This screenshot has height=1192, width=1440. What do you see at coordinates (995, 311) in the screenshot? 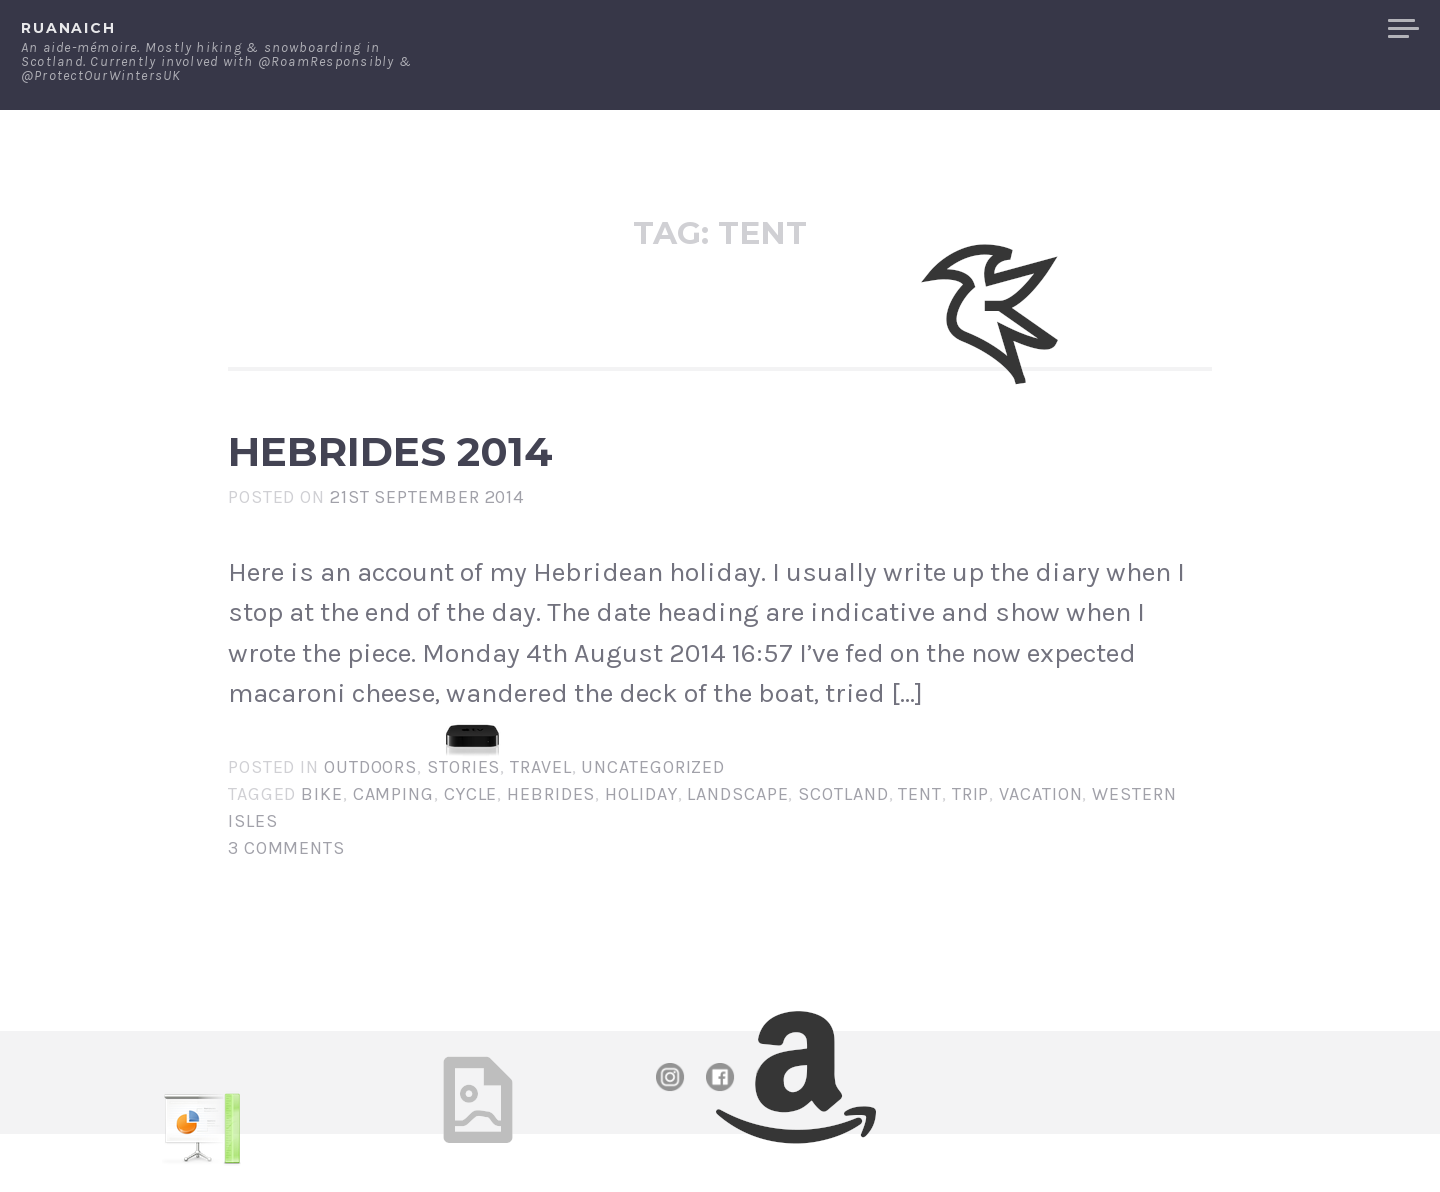
I see `open kate text editor` at bounding box center [995, 311].